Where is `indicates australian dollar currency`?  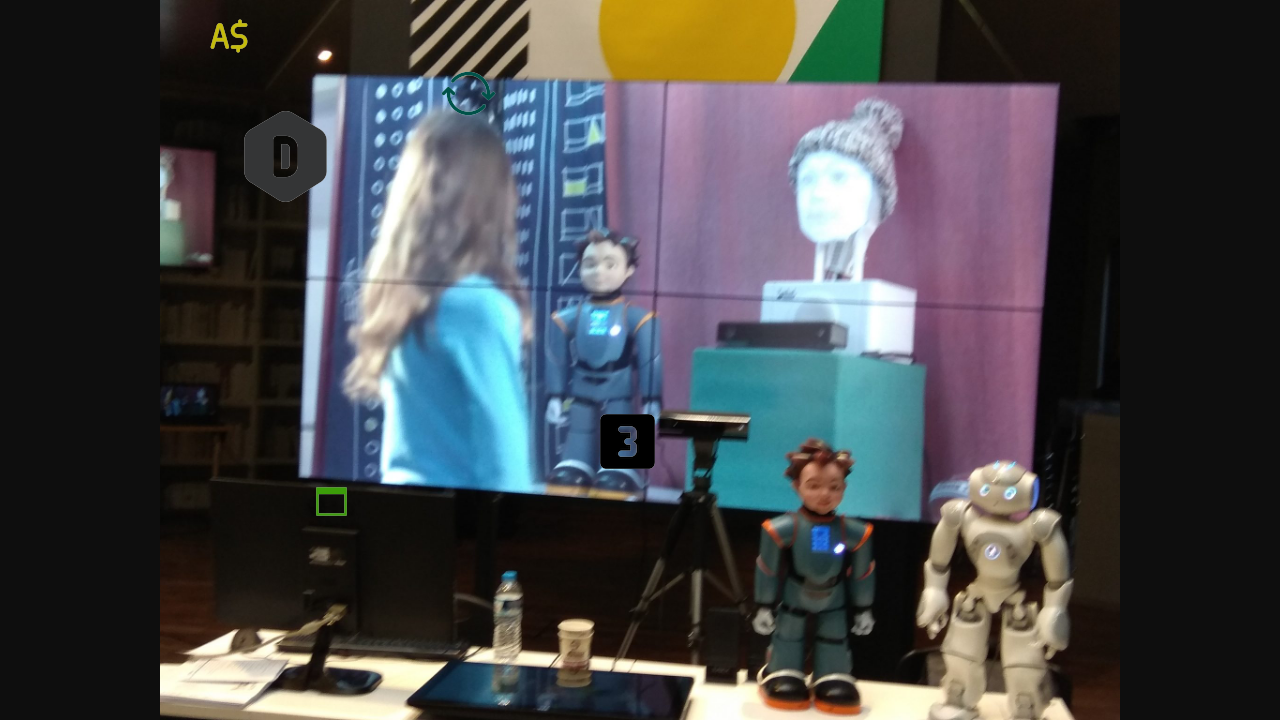
indicates australian dollar currency is located at coordinates (229, 36).